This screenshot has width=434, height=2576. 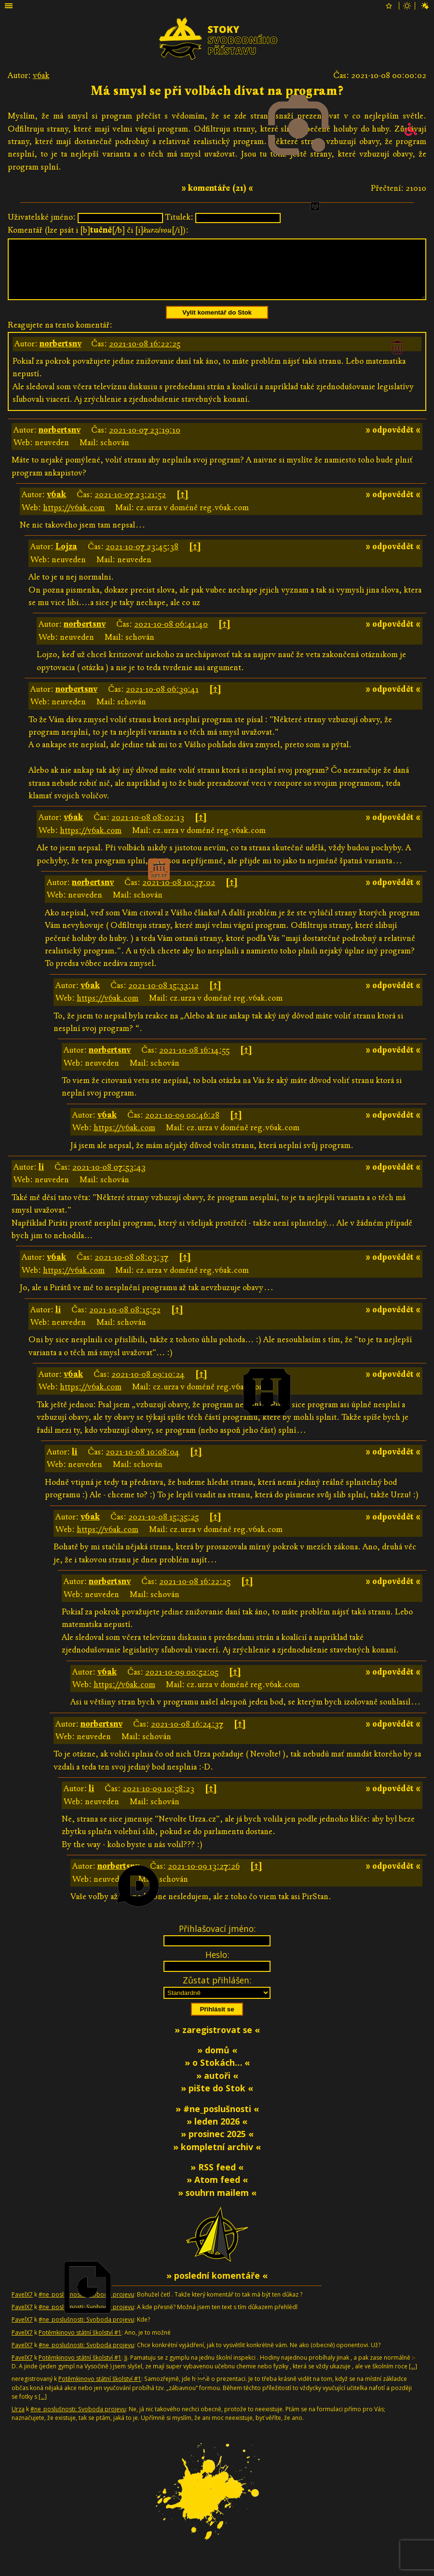 I want to click on open web.de email service, so click(x=159, y=869).